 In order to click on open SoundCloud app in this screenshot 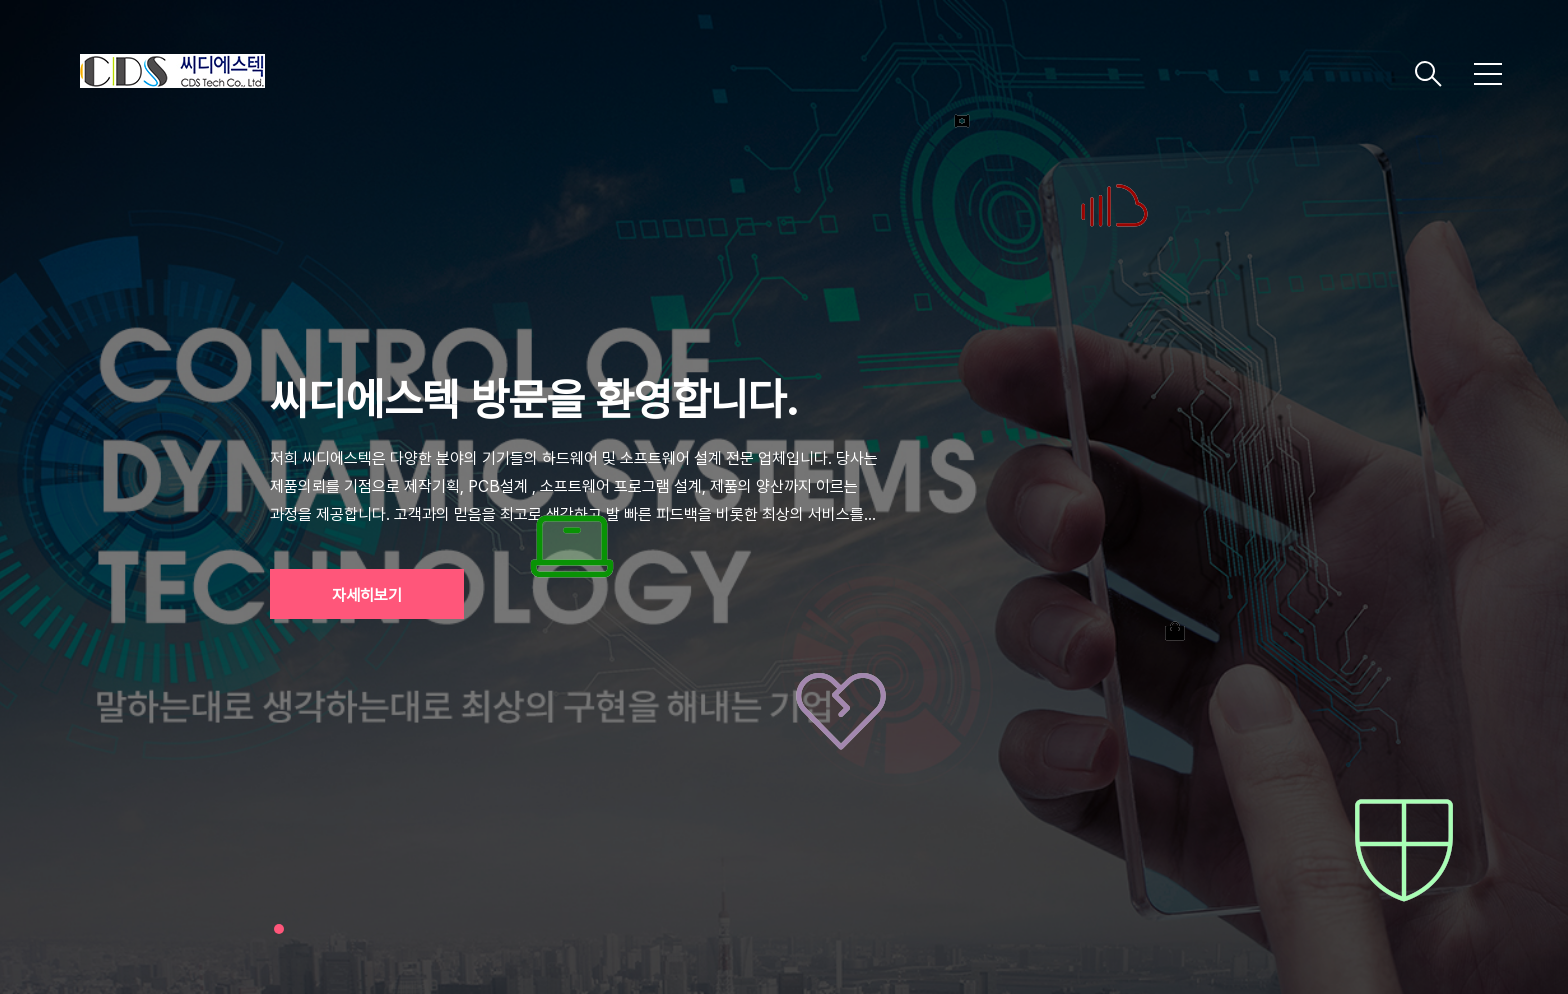, I will do `click(1113, 207)`.